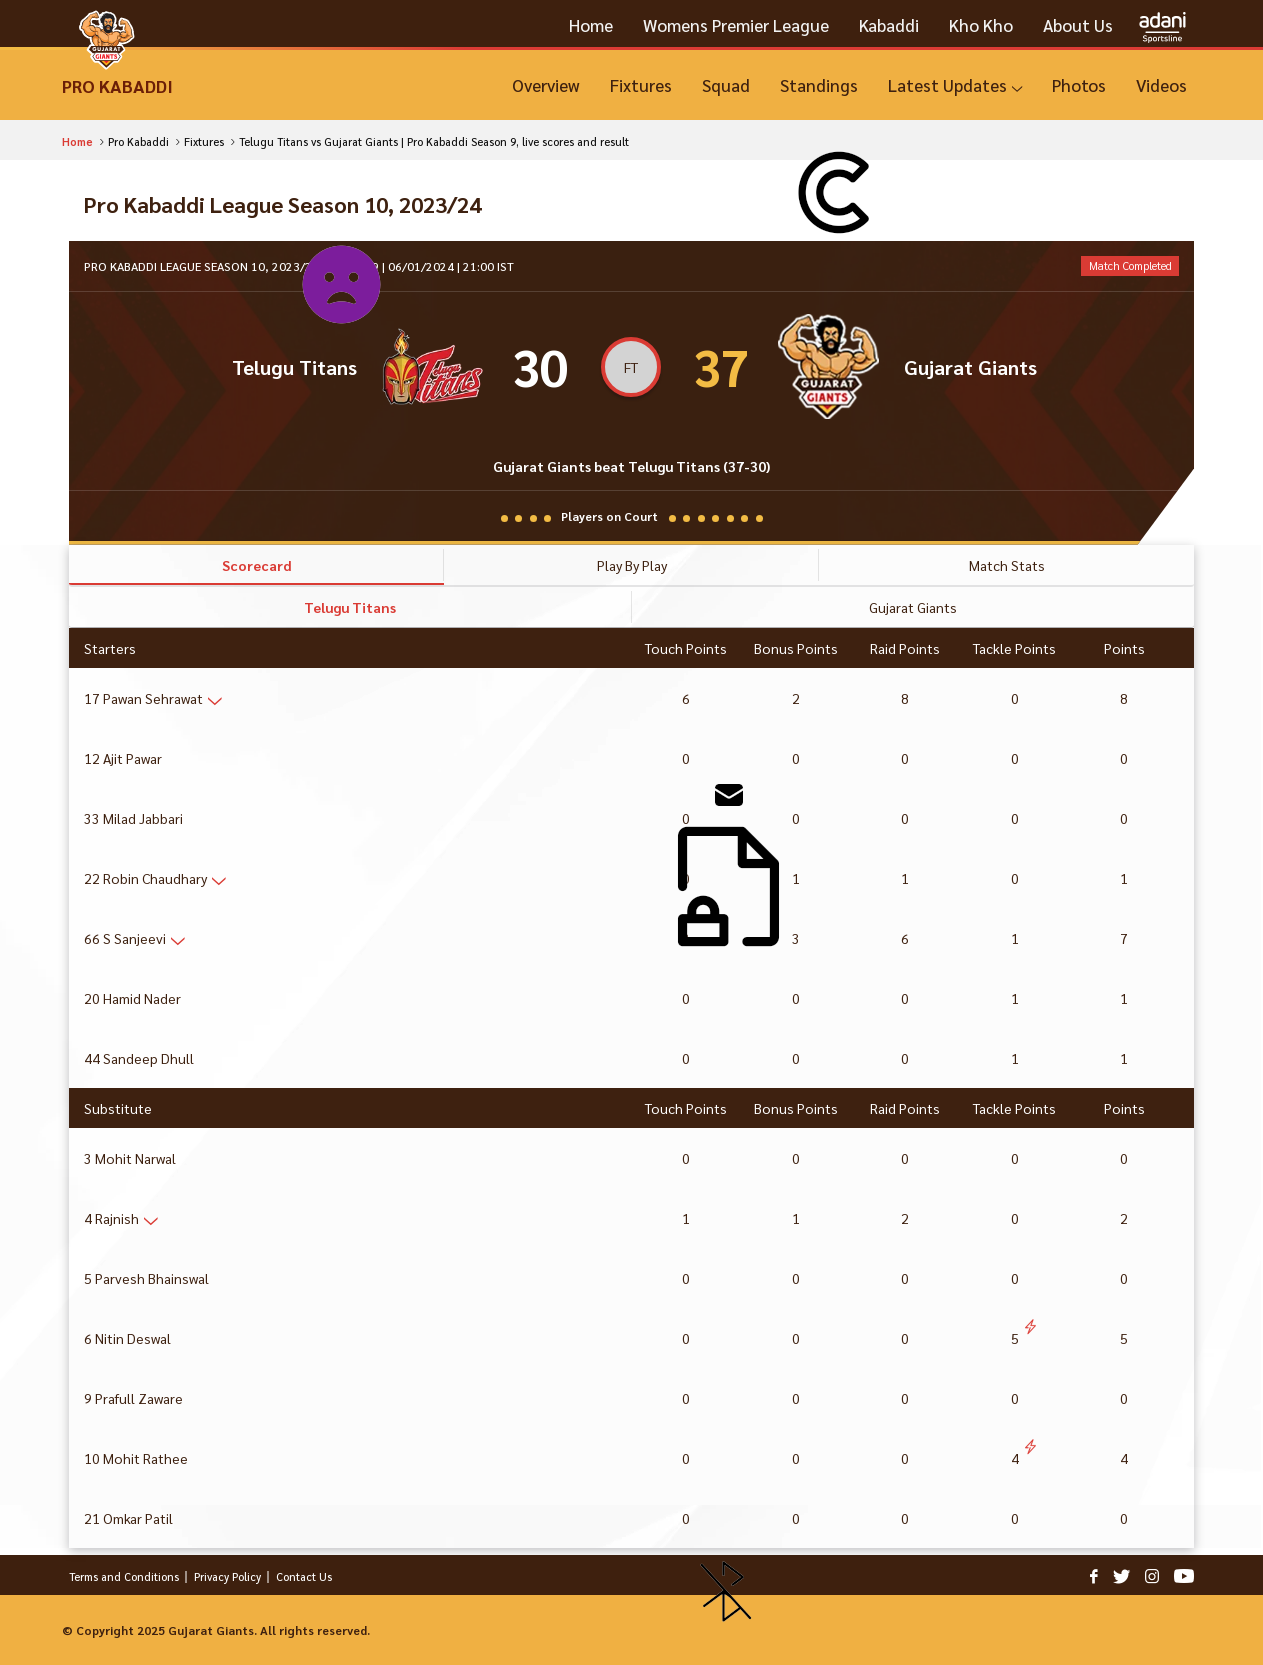  Describe the element at coordinates (728, 886) in the screenshot. I see `access a password-protected file` at that location.